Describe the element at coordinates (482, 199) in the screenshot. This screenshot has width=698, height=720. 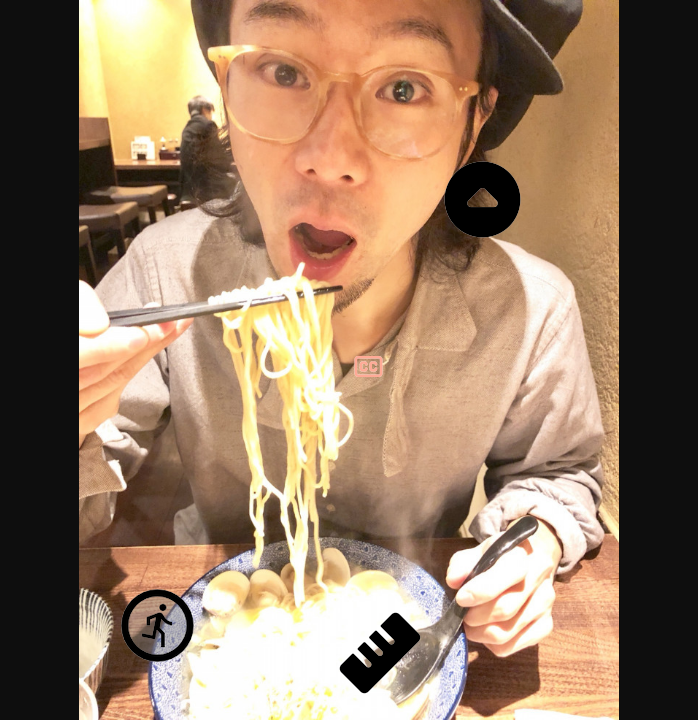
I see `scroll to top of page` at that location.